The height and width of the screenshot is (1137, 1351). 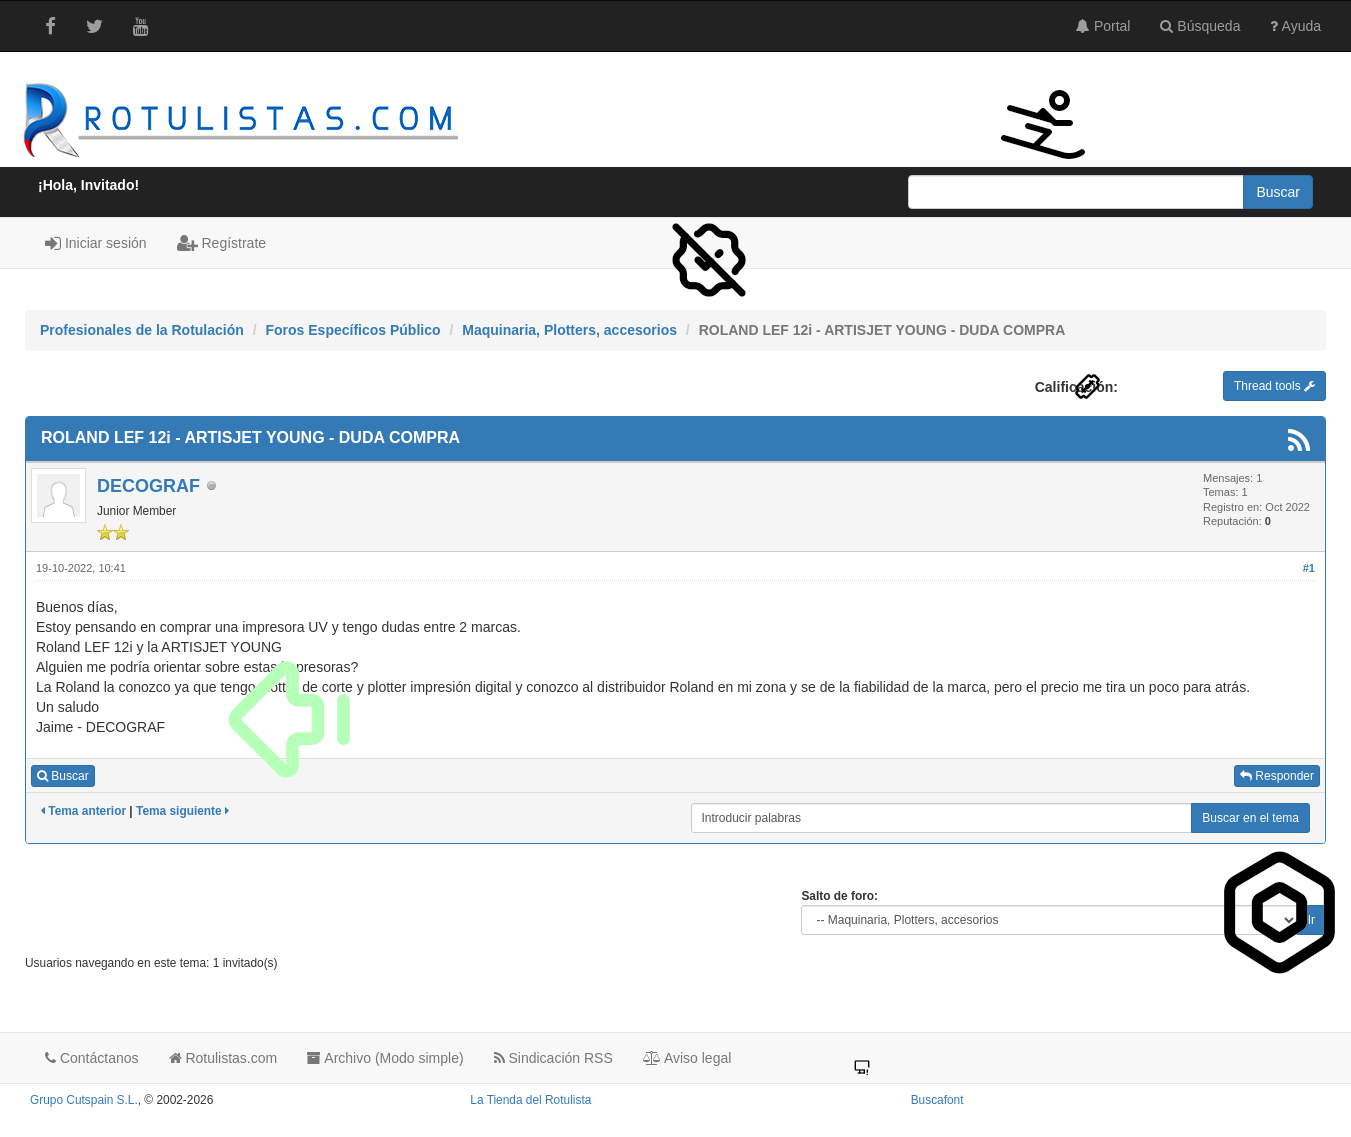 What do you see at coordinates (1279, 912) in the screenshot?
I see `access assembly or component management` at bounding box center [1279, 912].